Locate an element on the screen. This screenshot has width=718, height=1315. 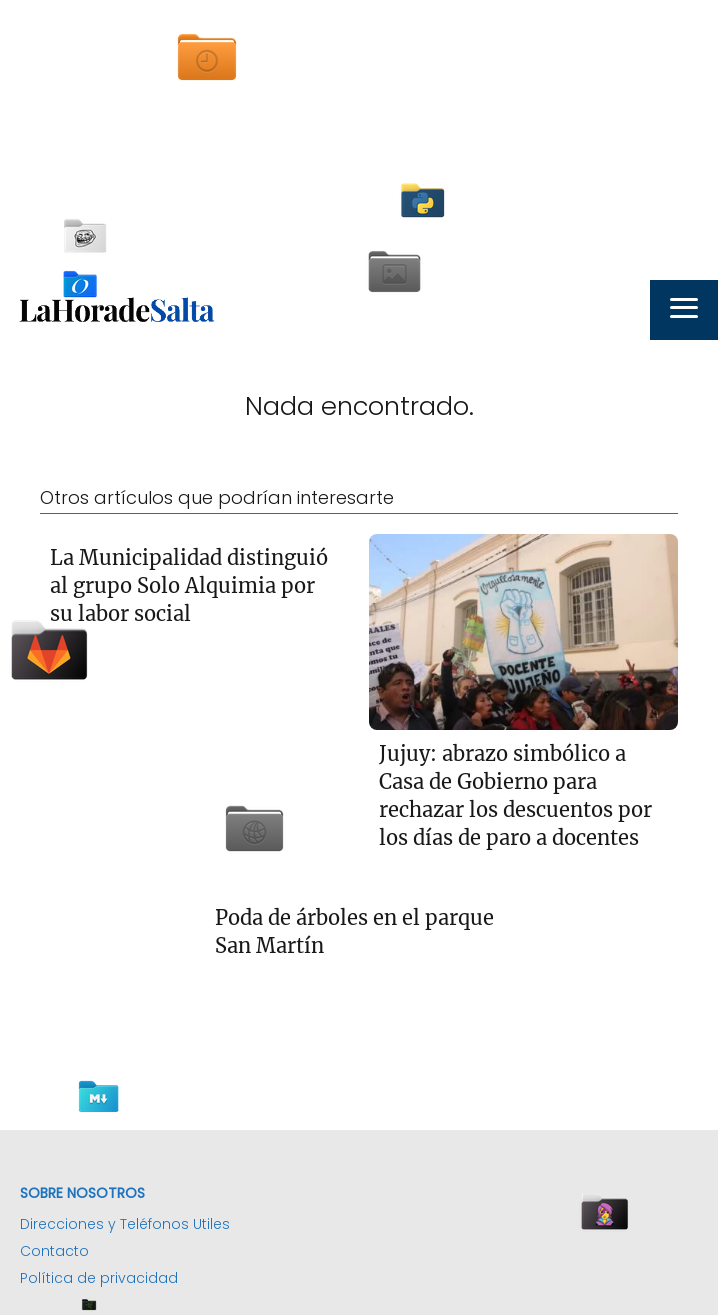
open your images folder is located at coordinates (394, 271).